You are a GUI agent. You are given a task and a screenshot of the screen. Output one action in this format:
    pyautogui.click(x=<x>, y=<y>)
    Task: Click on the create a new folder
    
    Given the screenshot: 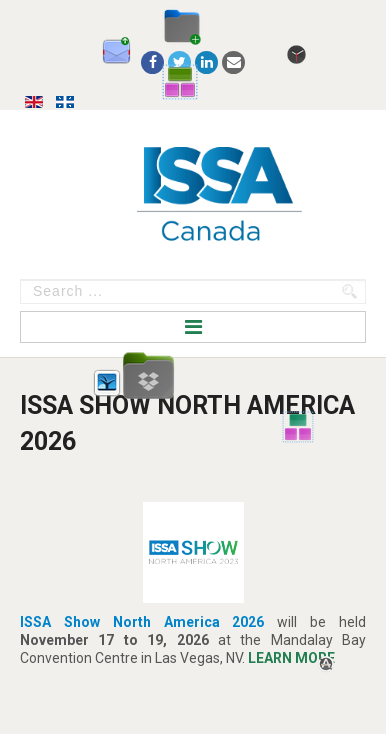 What is the action you would take?
    pyautogui.click(x=182, y=26)
    